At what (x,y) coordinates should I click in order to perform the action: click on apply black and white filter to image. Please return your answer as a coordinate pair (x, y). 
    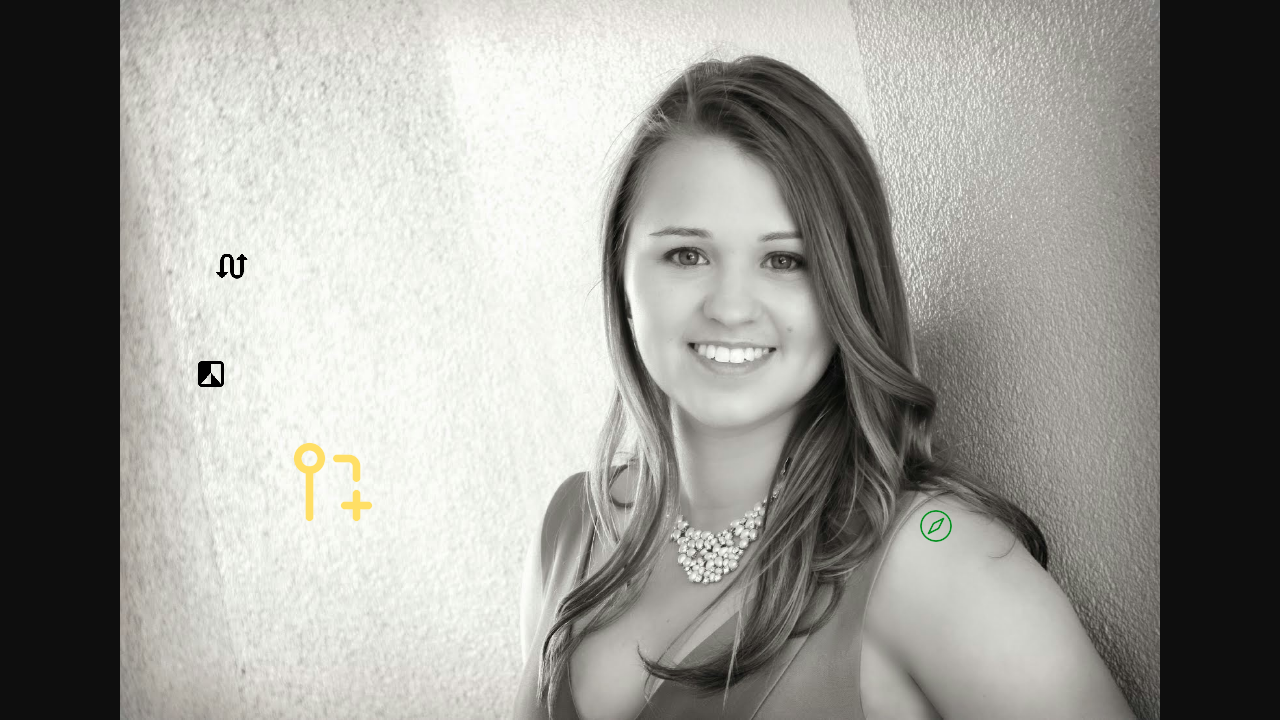
    Looking at the image, I should click on (211, 374).